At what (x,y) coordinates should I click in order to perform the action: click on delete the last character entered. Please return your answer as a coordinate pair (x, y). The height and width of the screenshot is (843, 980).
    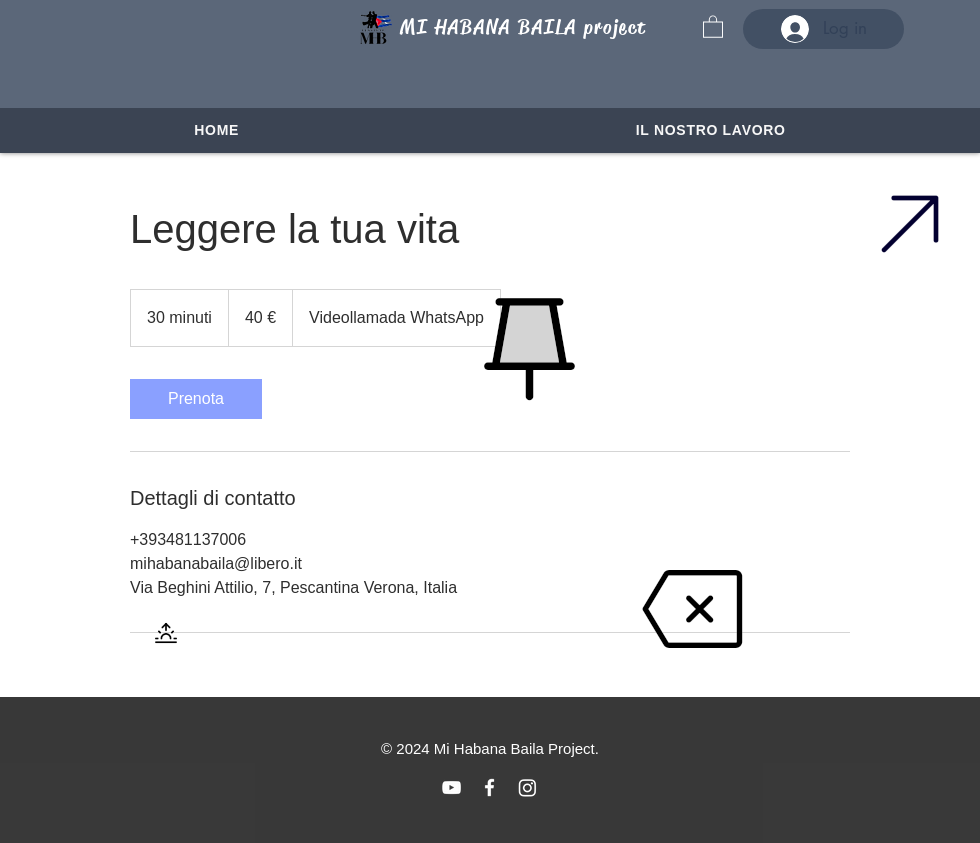
    Looking at the image, I should click on (696, 609).